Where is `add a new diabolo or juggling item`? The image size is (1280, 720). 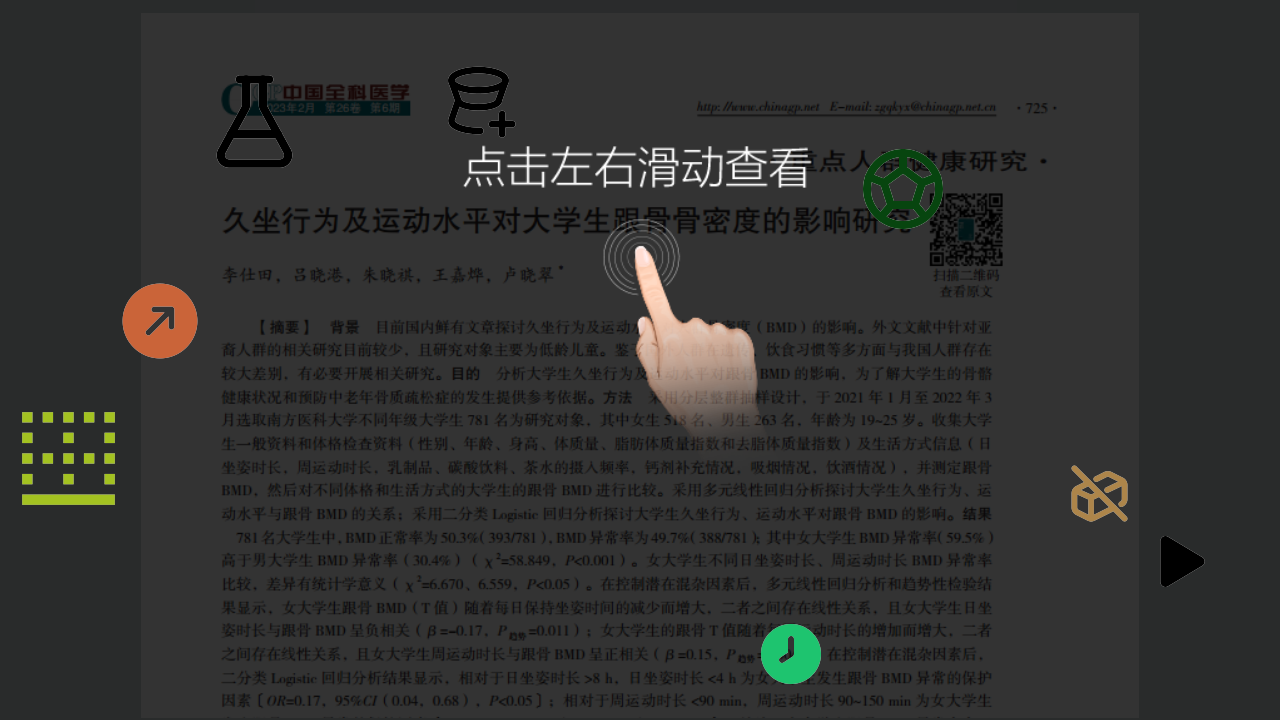 add a new diabolo or juggling item is located at coordinates (478, 100).